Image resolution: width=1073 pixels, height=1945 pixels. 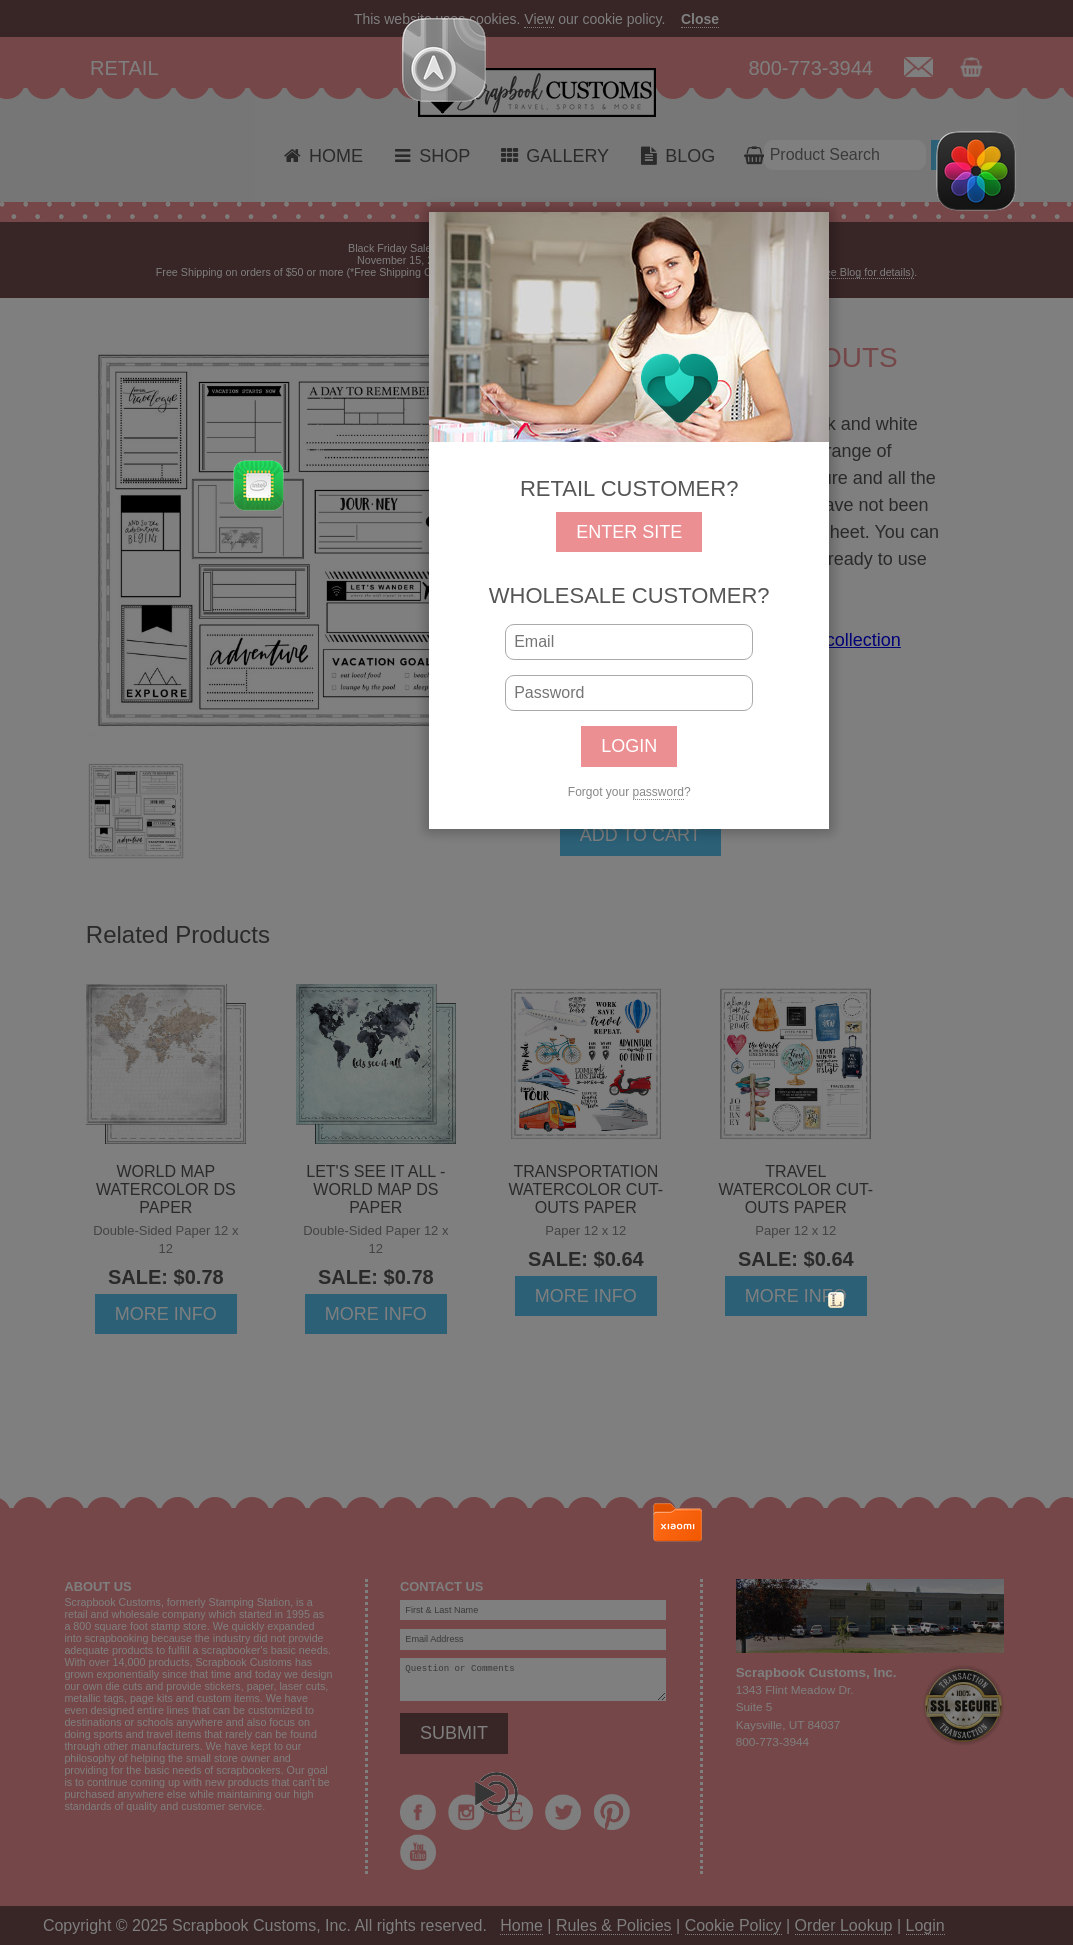 What do you see at coordinates (677, 1523) in the screenshot?
I see `open xiaomi files folder` at bounding box center [677, 1523].